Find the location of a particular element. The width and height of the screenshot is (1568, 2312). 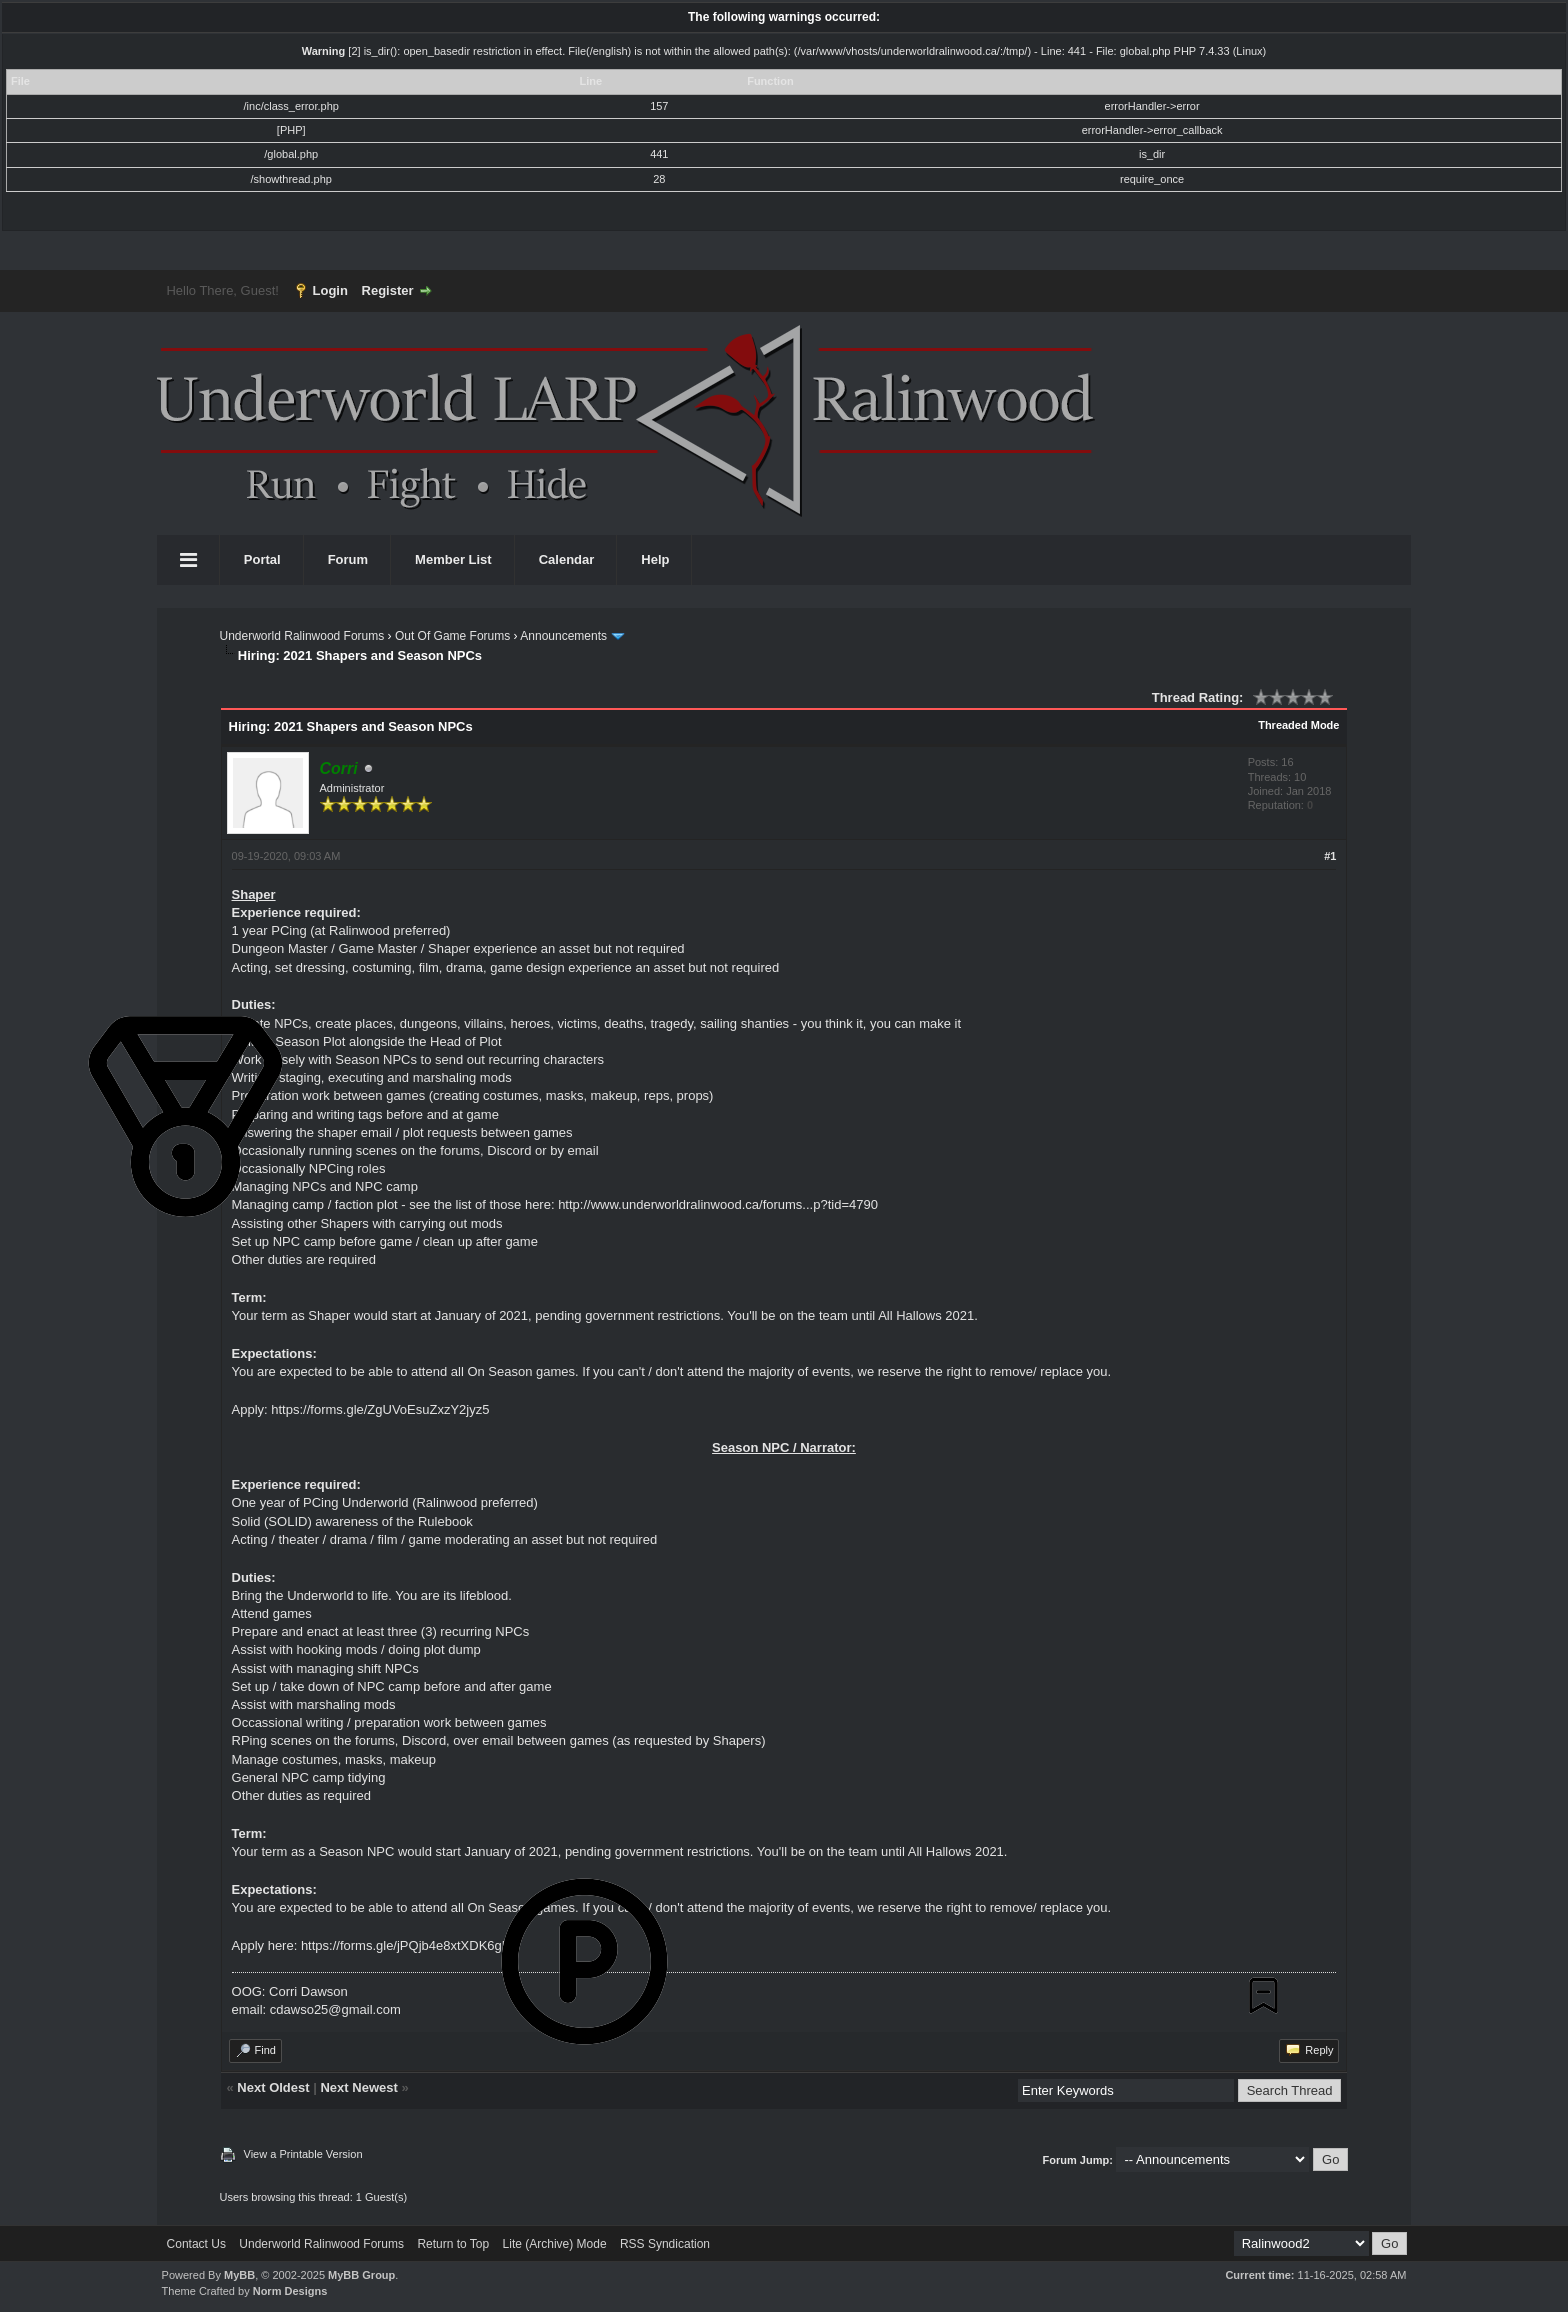

remove from saved bookmarks is located at coordinates (1263, 1995).